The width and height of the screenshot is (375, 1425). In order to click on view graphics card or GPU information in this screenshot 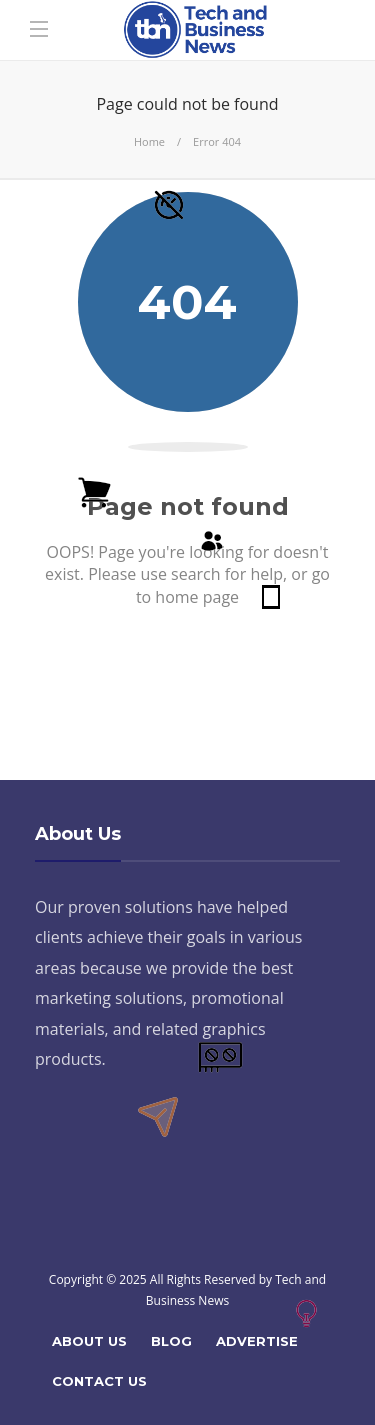, I will do `click(220, 1056)`.